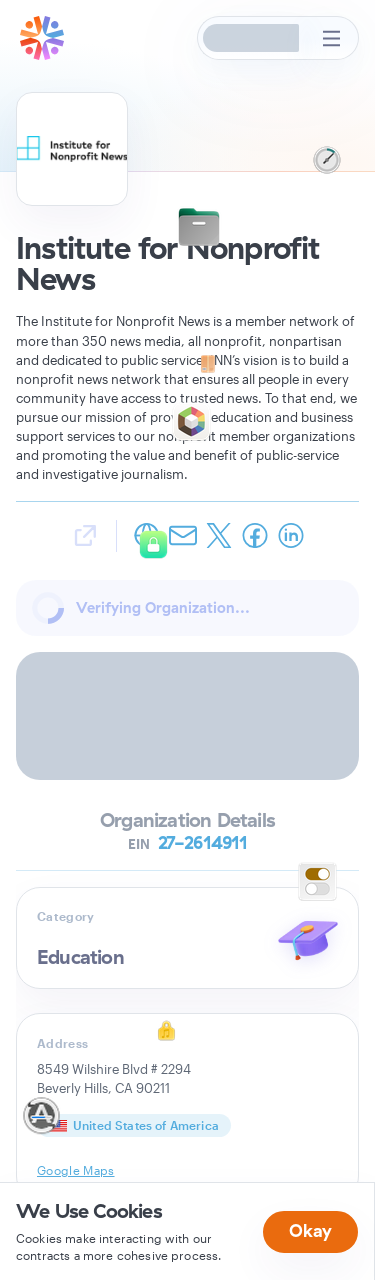 This screenshot has height=1280, width=375. What do you see at coordinates (166, 1030) in the screenshot?
I see `open EarTag music tagging application` at bounding box center [166, 1030].